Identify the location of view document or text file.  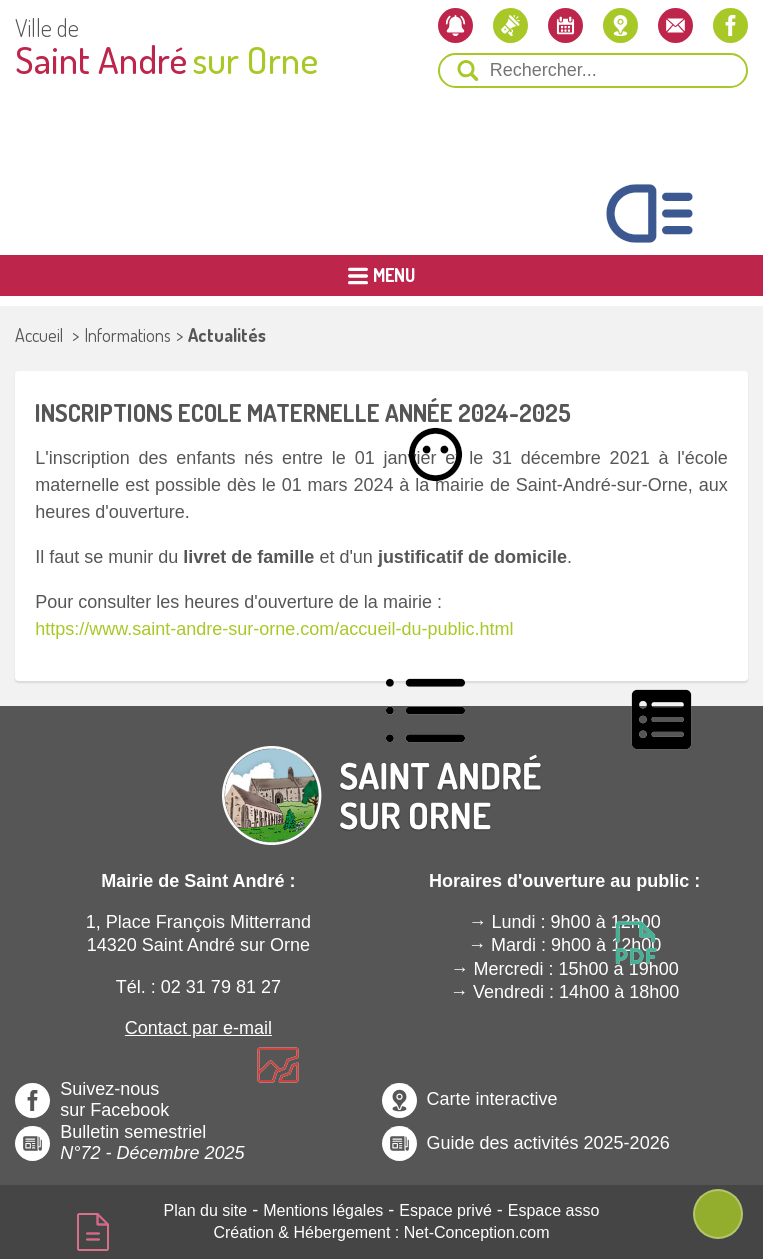
(93, 1232).